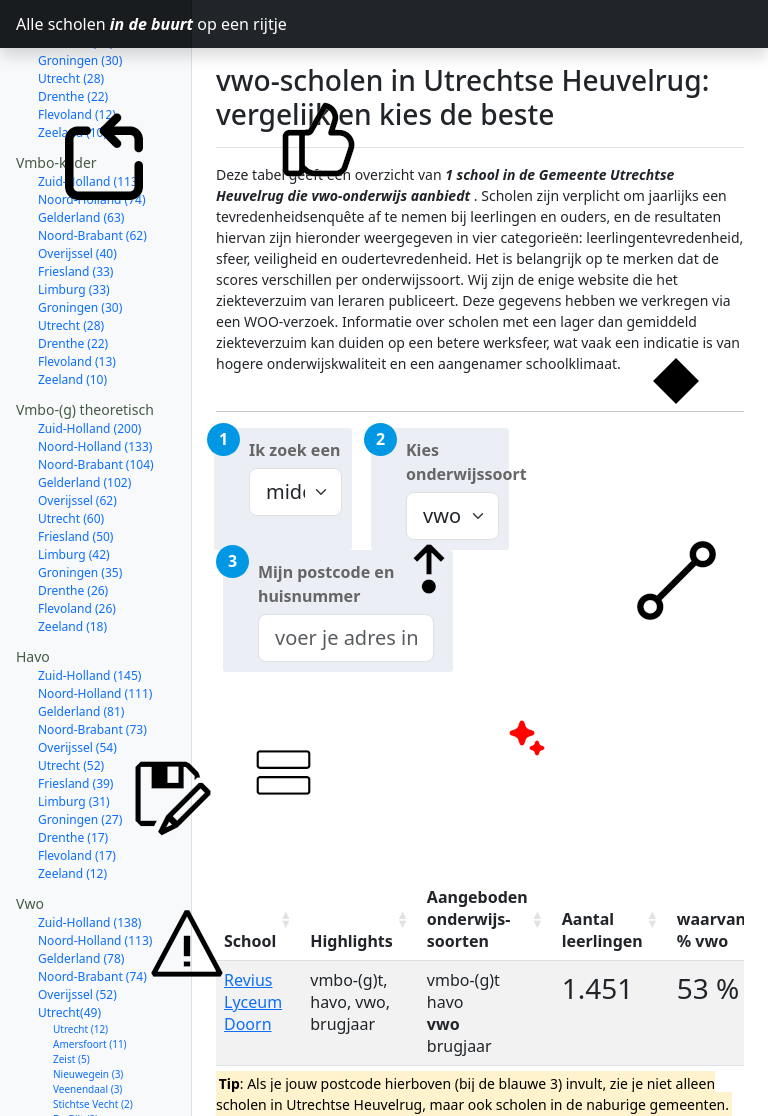 The image size is (768, 1116). Describe the element at coordinates (283, 772) in the screenshot. I see `switch to row layout view` at that location.